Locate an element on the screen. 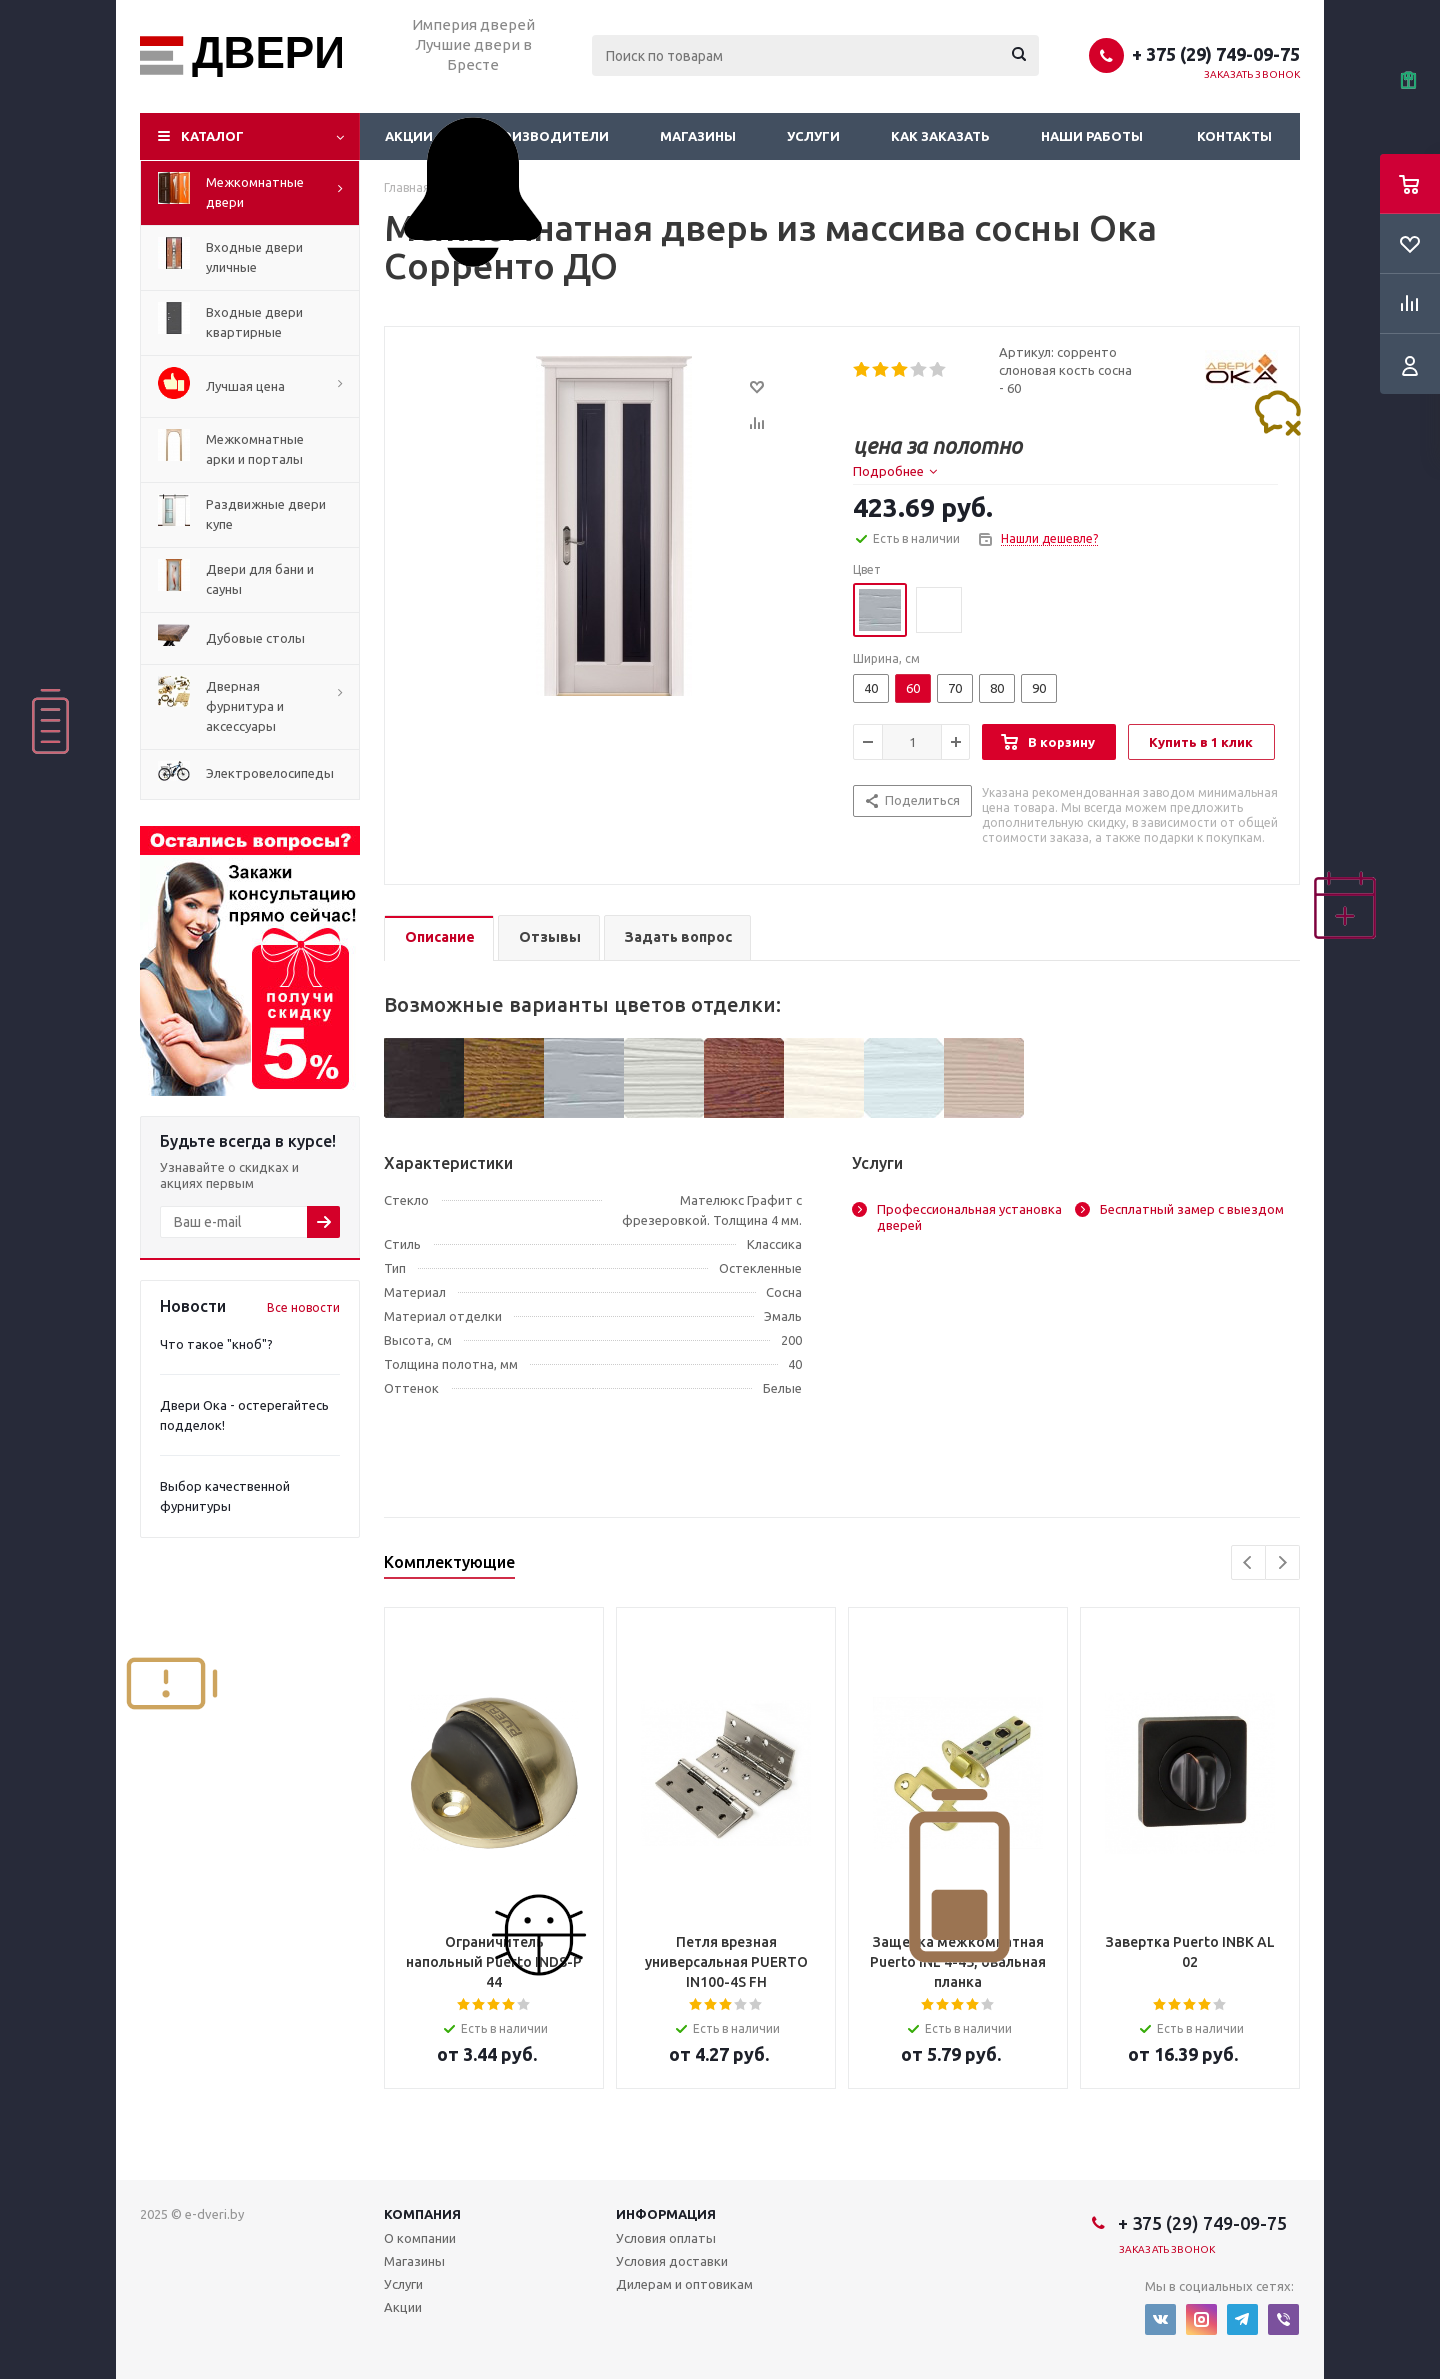 The width and height of the screenshot is (1440, 2379). add a new event to the calendar is located at coordinates (1345, 908).